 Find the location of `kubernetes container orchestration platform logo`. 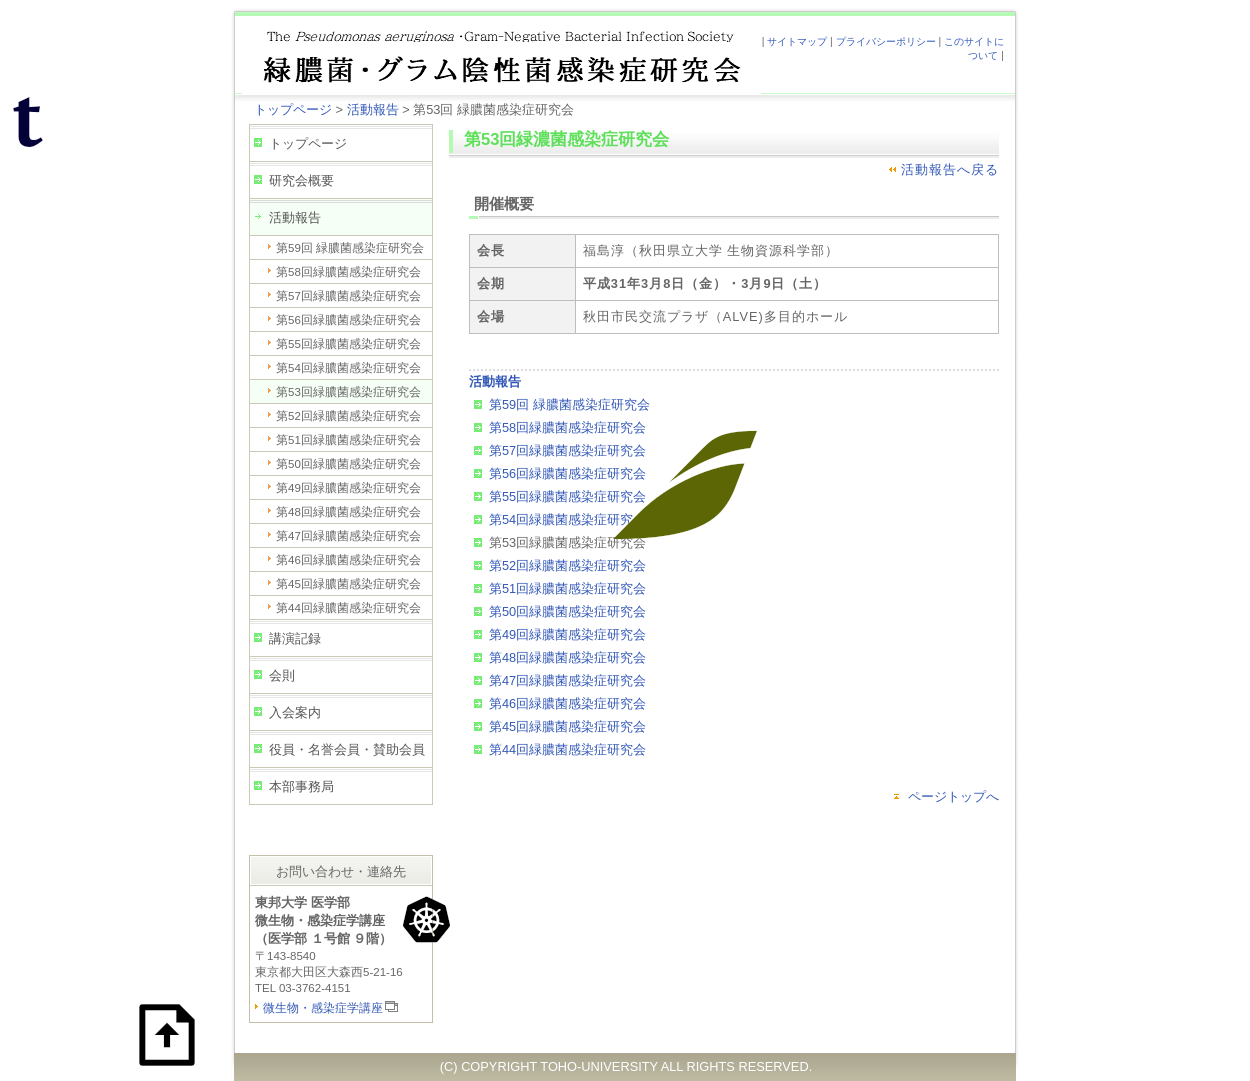

kubernetes container orchestration platform logo is located at coordinates (426, 919).